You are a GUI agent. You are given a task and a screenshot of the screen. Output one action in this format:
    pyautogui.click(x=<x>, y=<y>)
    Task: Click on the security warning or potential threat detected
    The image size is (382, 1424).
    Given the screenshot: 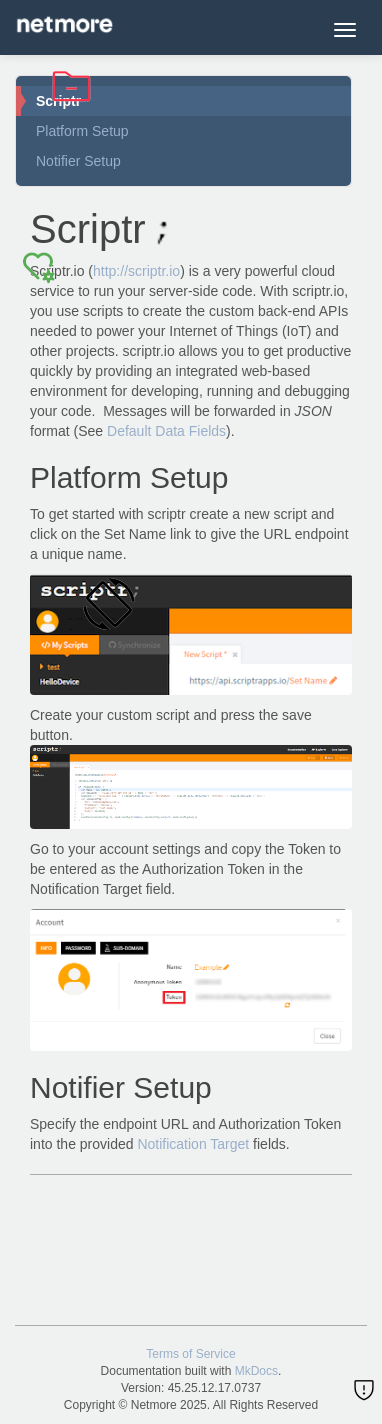 What is the action you would take?
    pyautogui.click(x=364, y=1389)
    